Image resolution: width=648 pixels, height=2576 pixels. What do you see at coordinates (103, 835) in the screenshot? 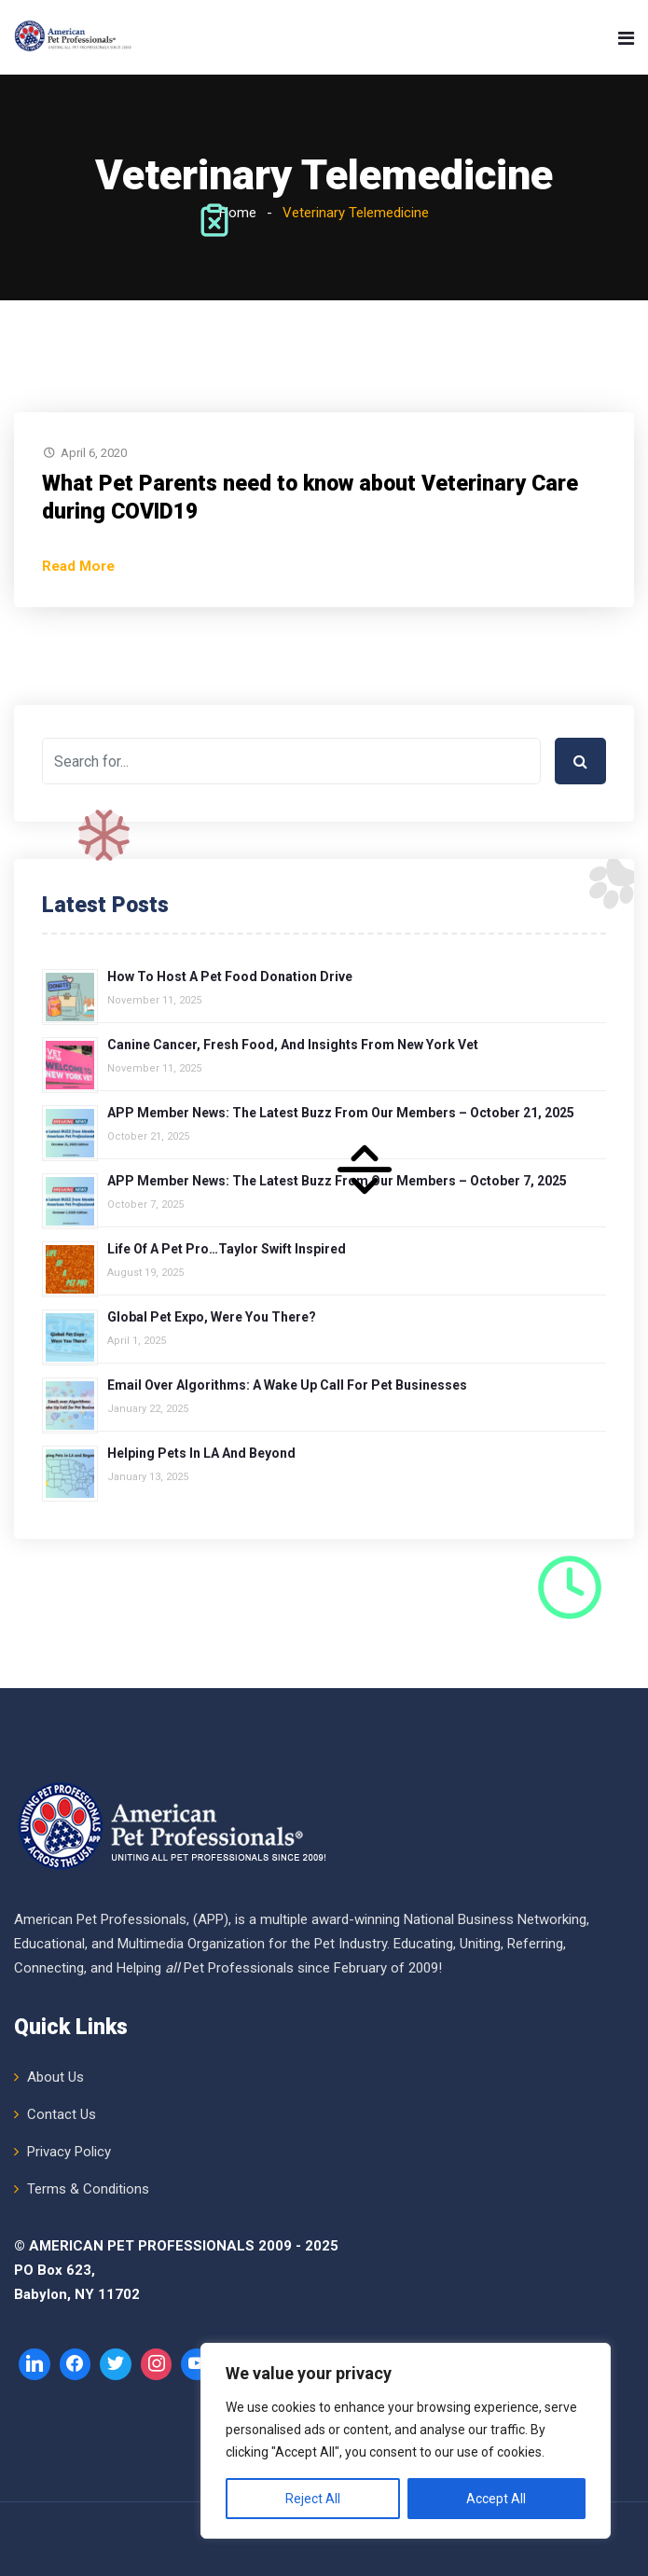
I see `toggle air conditioning or cooling mode` at bounding box center [103, 835].